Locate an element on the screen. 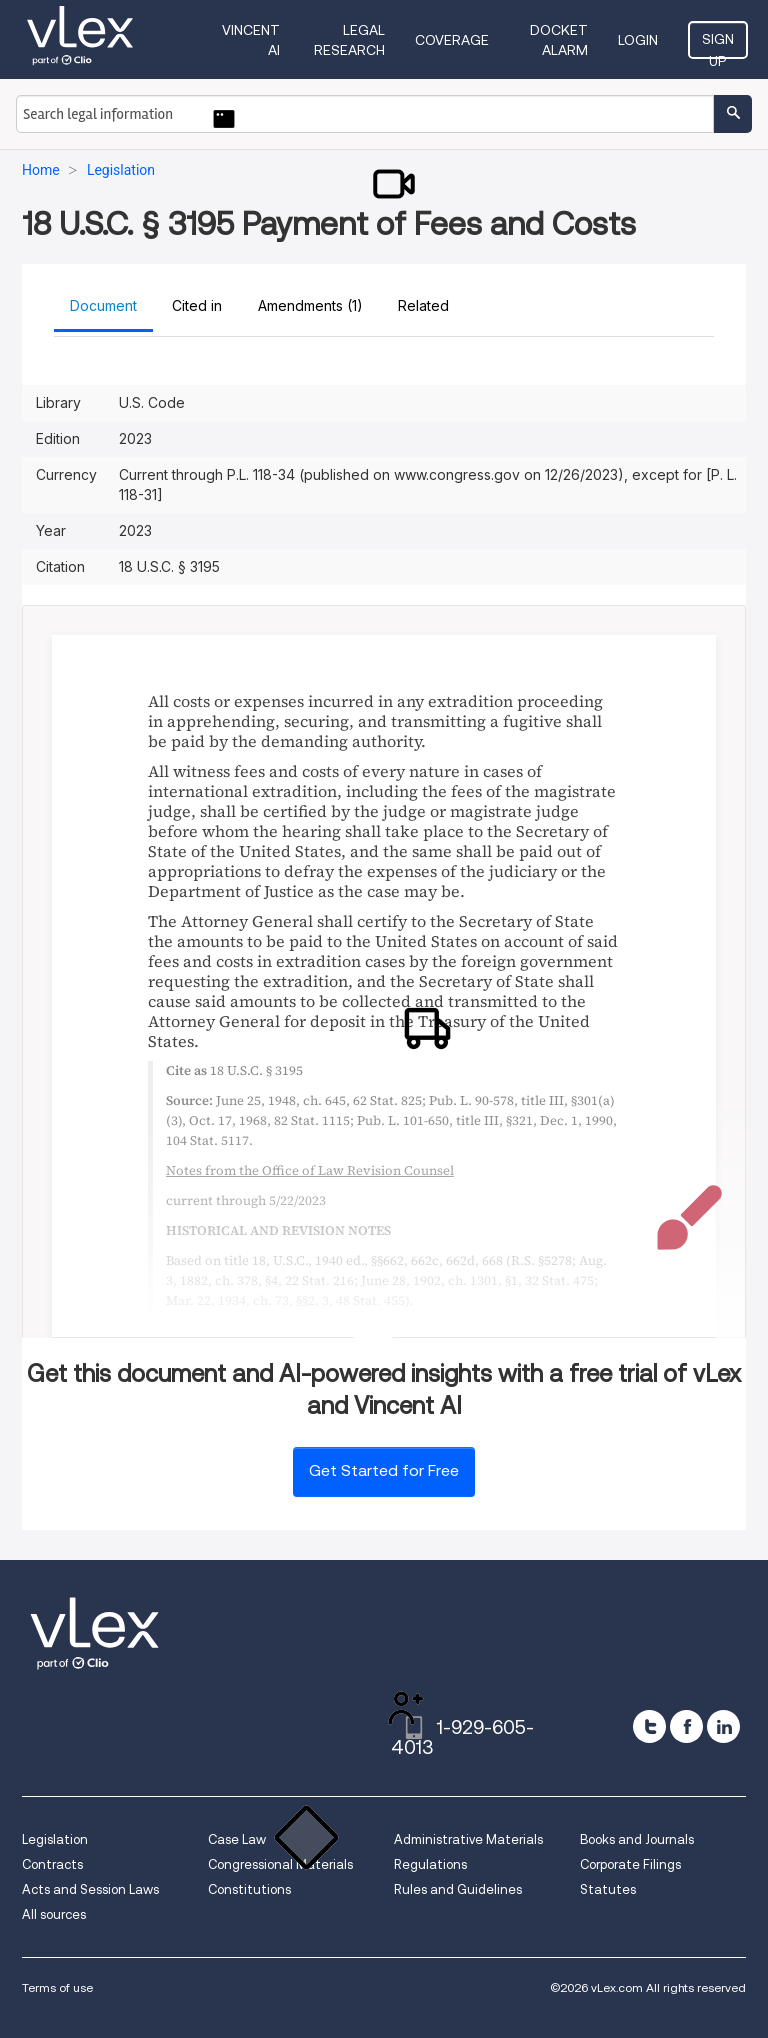  access brush or painting tools is located at coordinates (689, 1217).